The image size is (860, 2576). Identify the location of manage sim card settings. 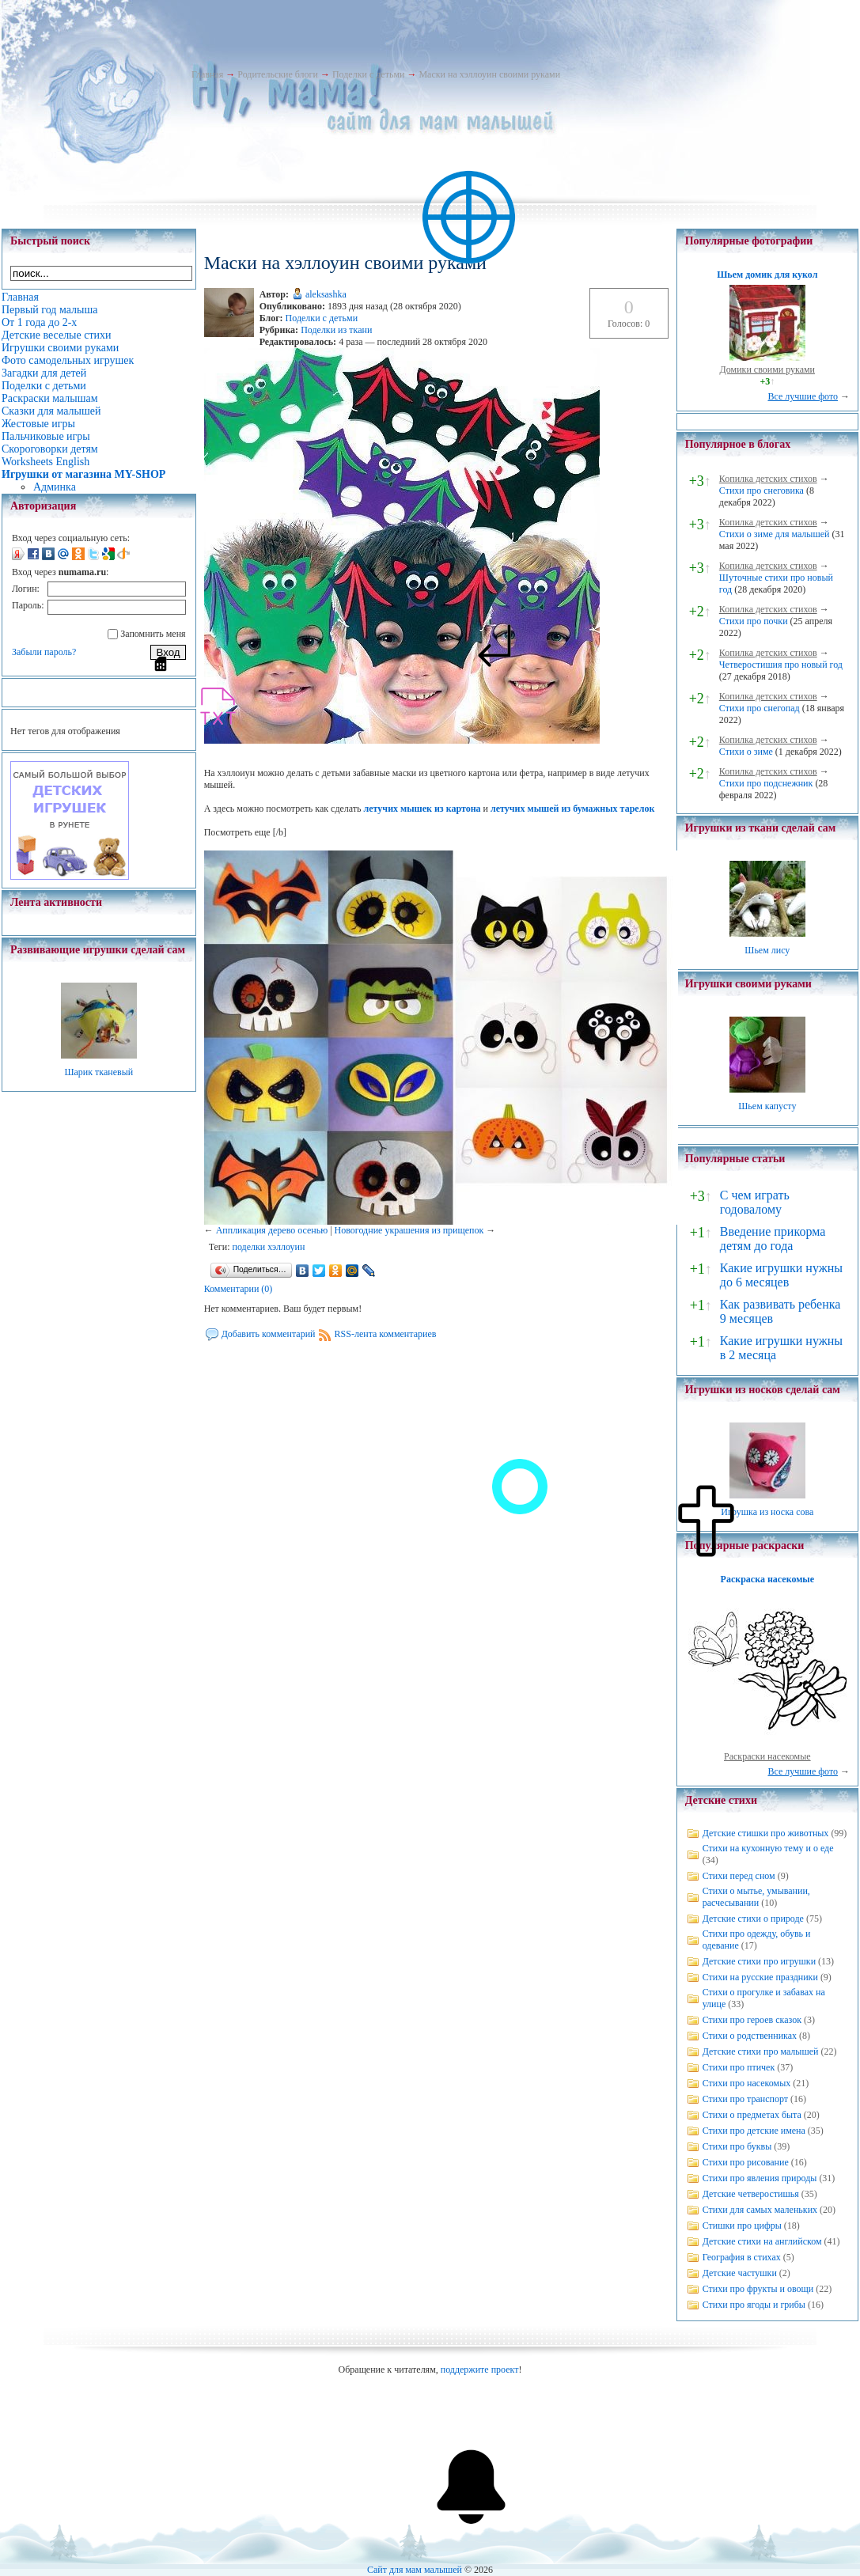
(161, 664).